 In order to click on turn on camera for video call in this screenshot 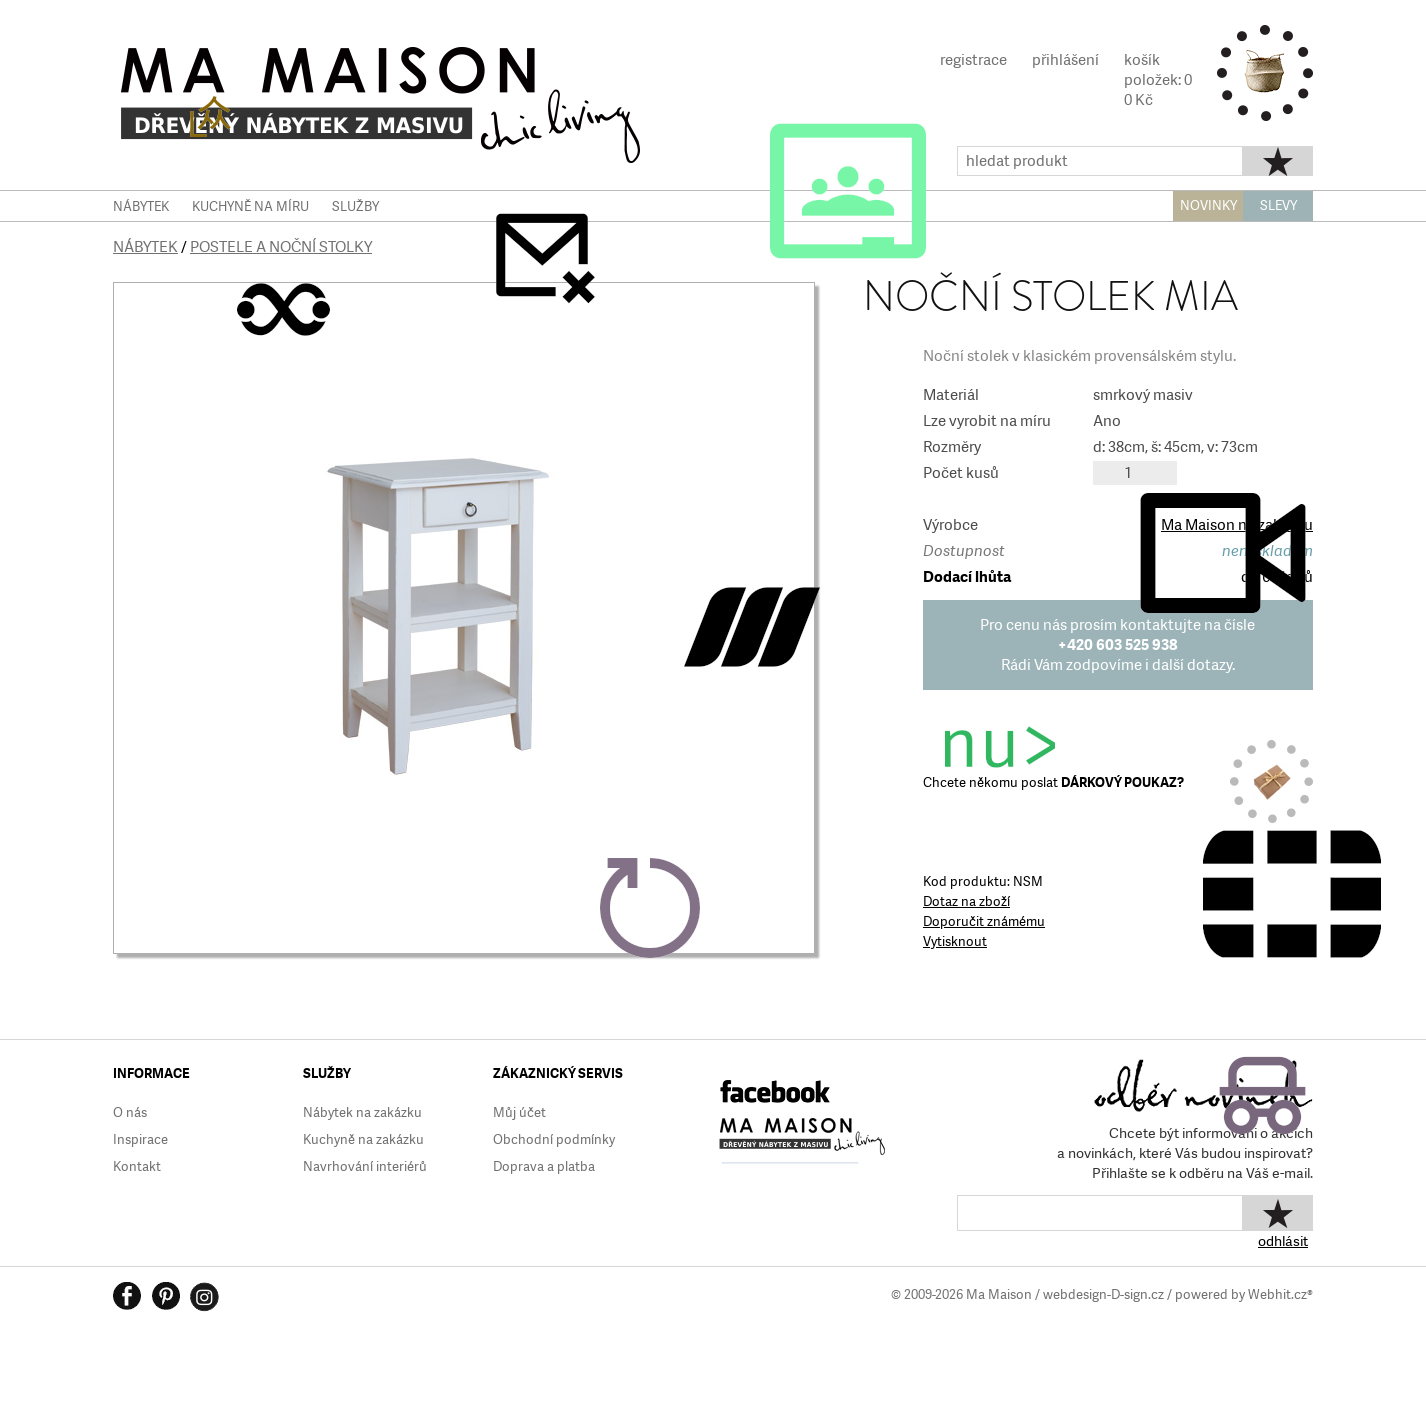, I will do `click(1223, 553)`.